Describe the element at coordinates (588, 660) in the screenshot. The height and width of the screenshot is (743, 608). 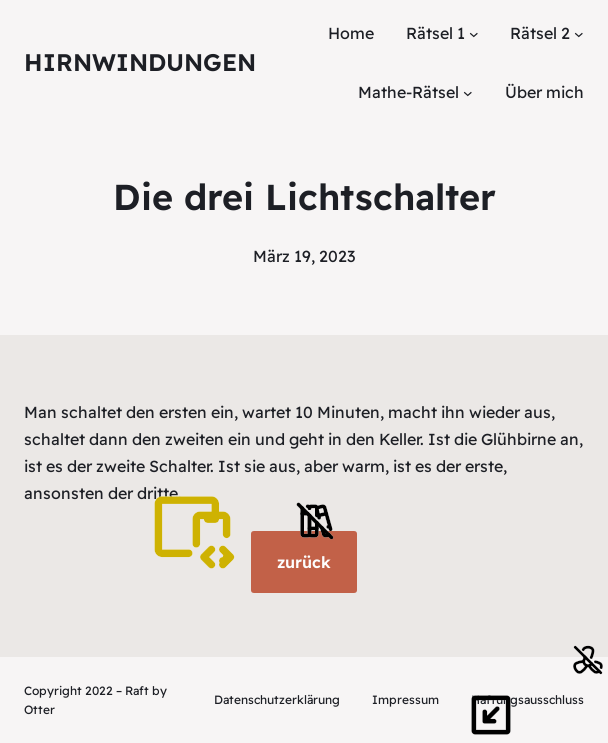
I see `disable propeller or fan function` at that location.